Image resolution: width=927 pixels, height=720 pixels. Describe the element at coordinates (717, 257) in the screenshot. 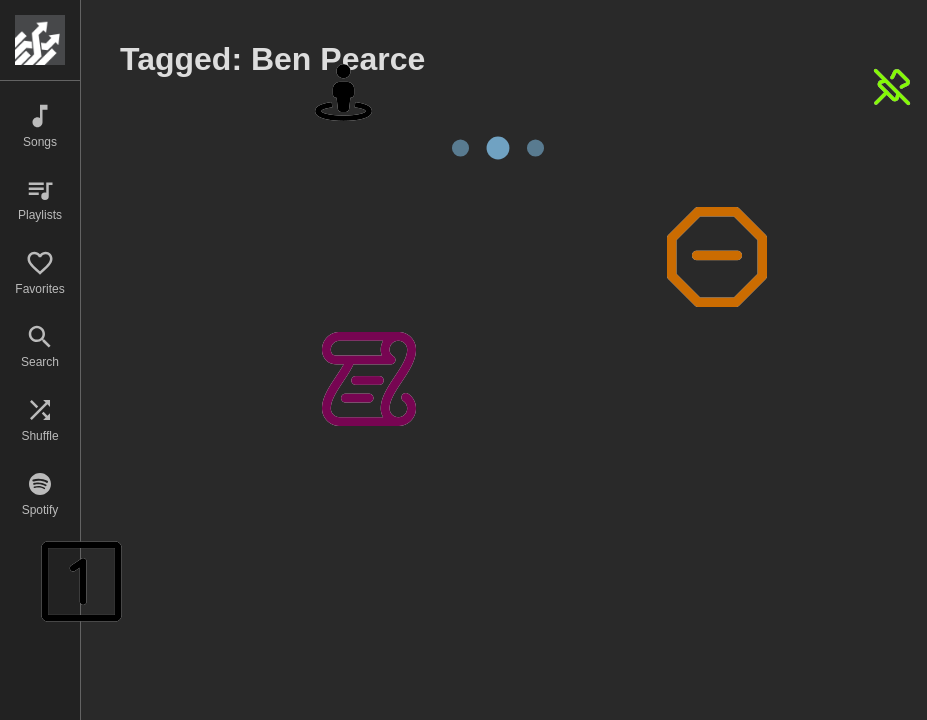

I see `indicates blocked or restricted content` at that location.